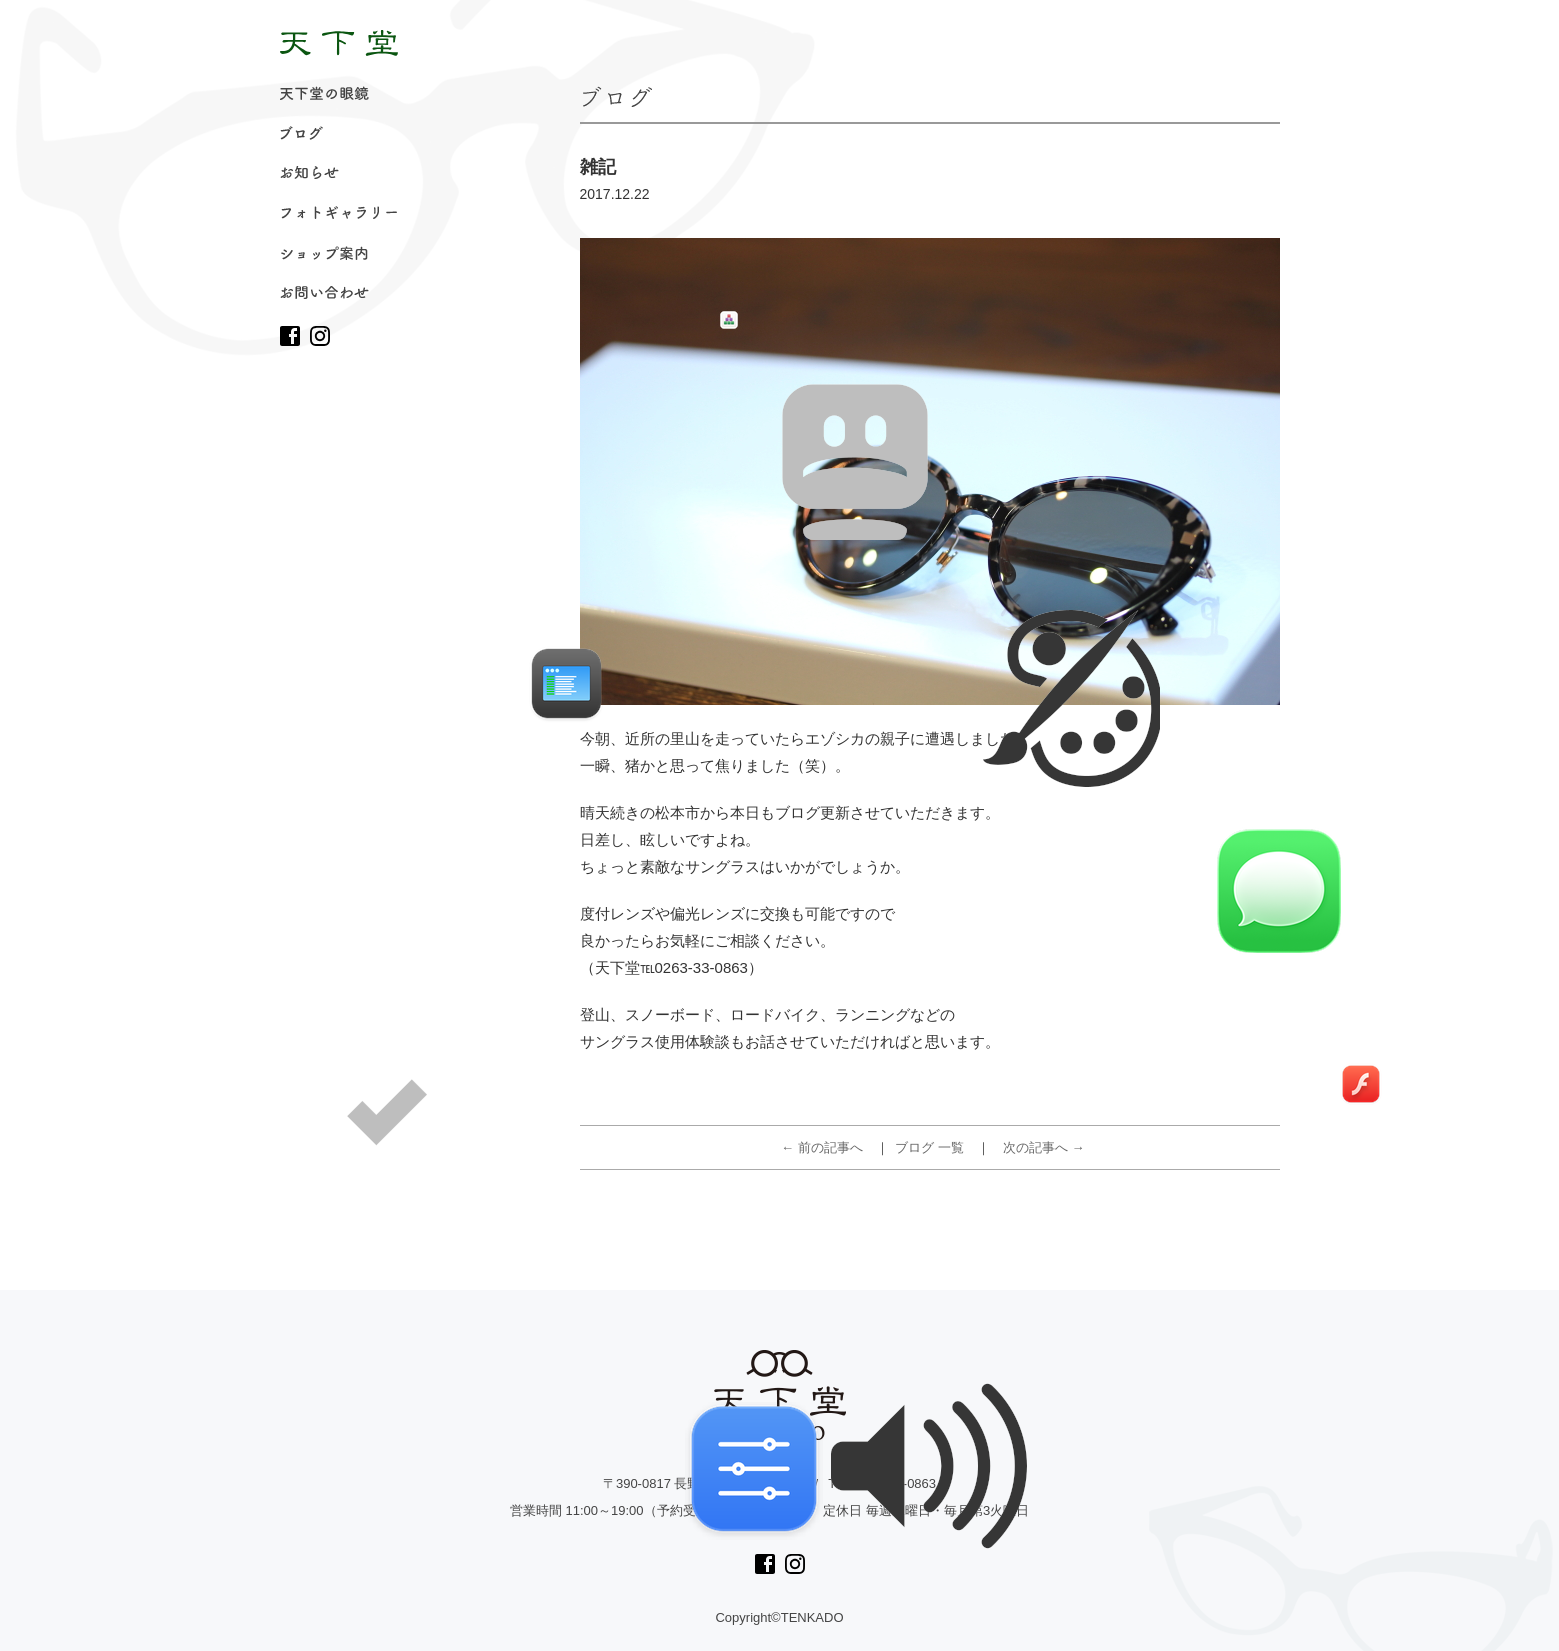  I want to click on open system startup preferences, so click(566, 683).